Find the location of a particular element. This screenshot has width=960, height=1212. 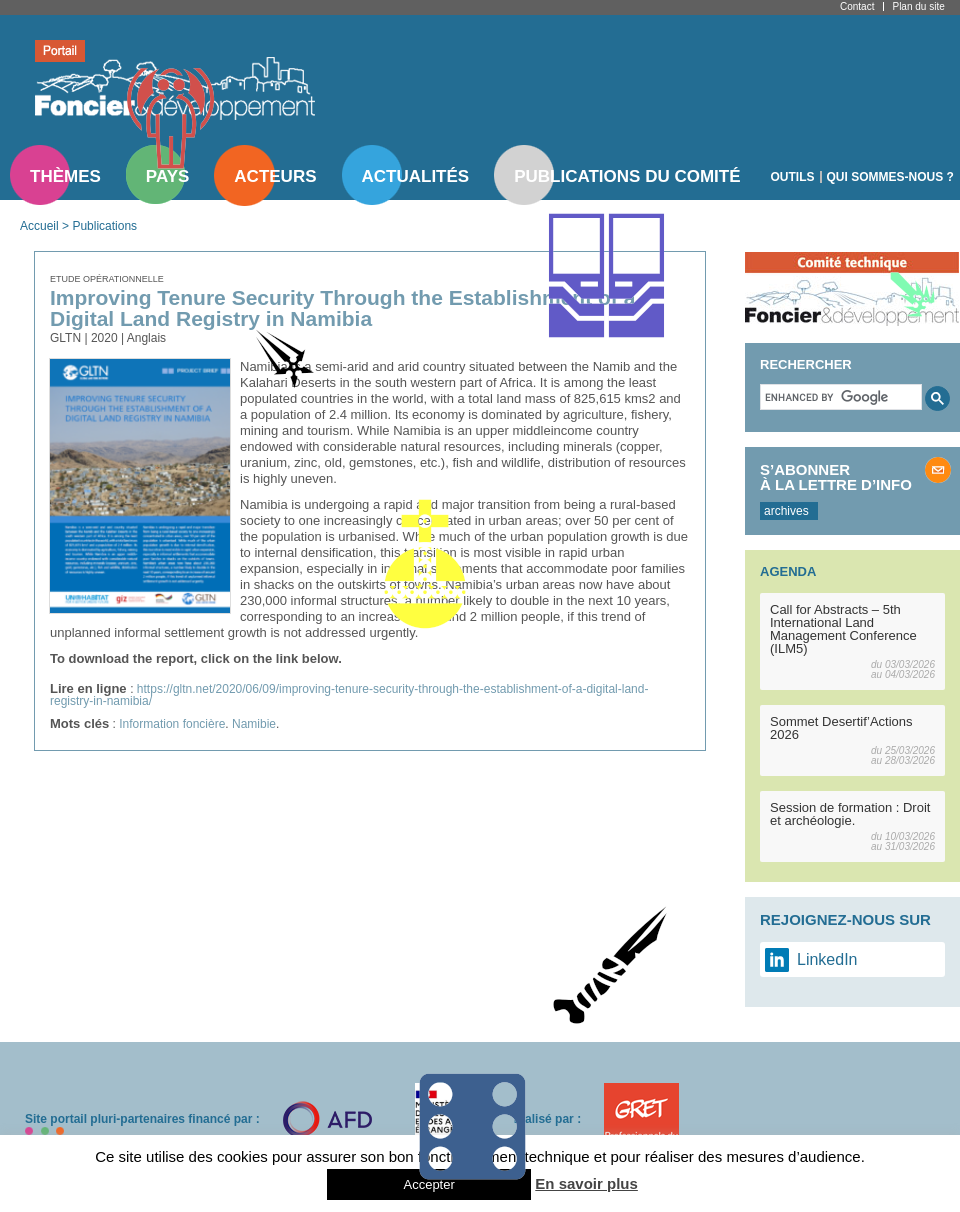

activate a beam or energy attack is located at coordinates (912, 294).